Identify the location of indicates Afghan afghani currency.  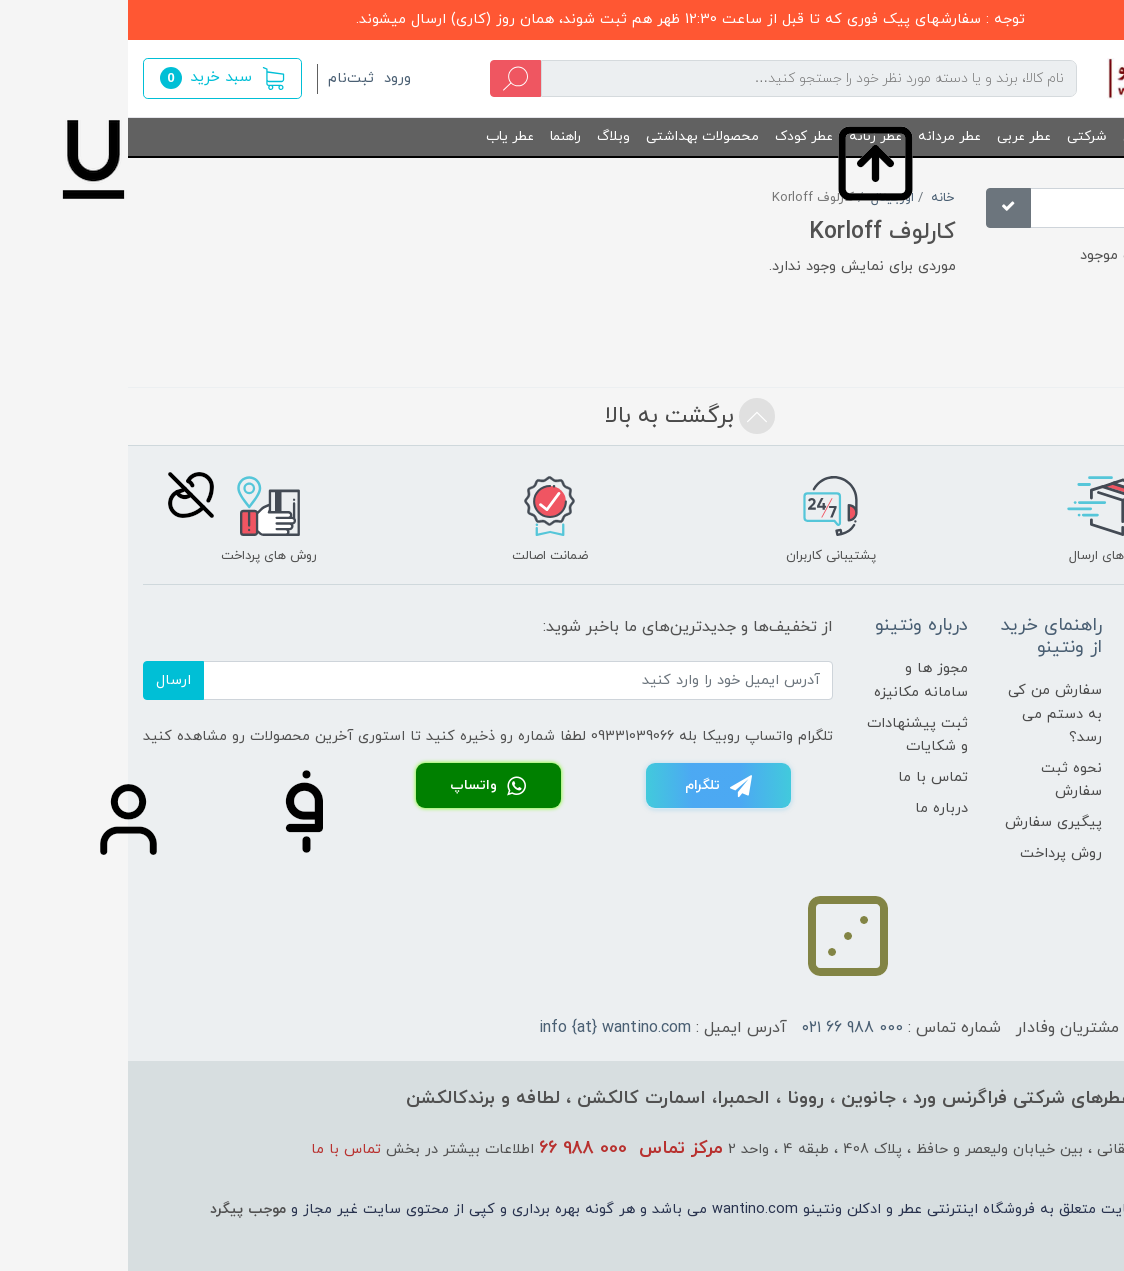
(306, 811).